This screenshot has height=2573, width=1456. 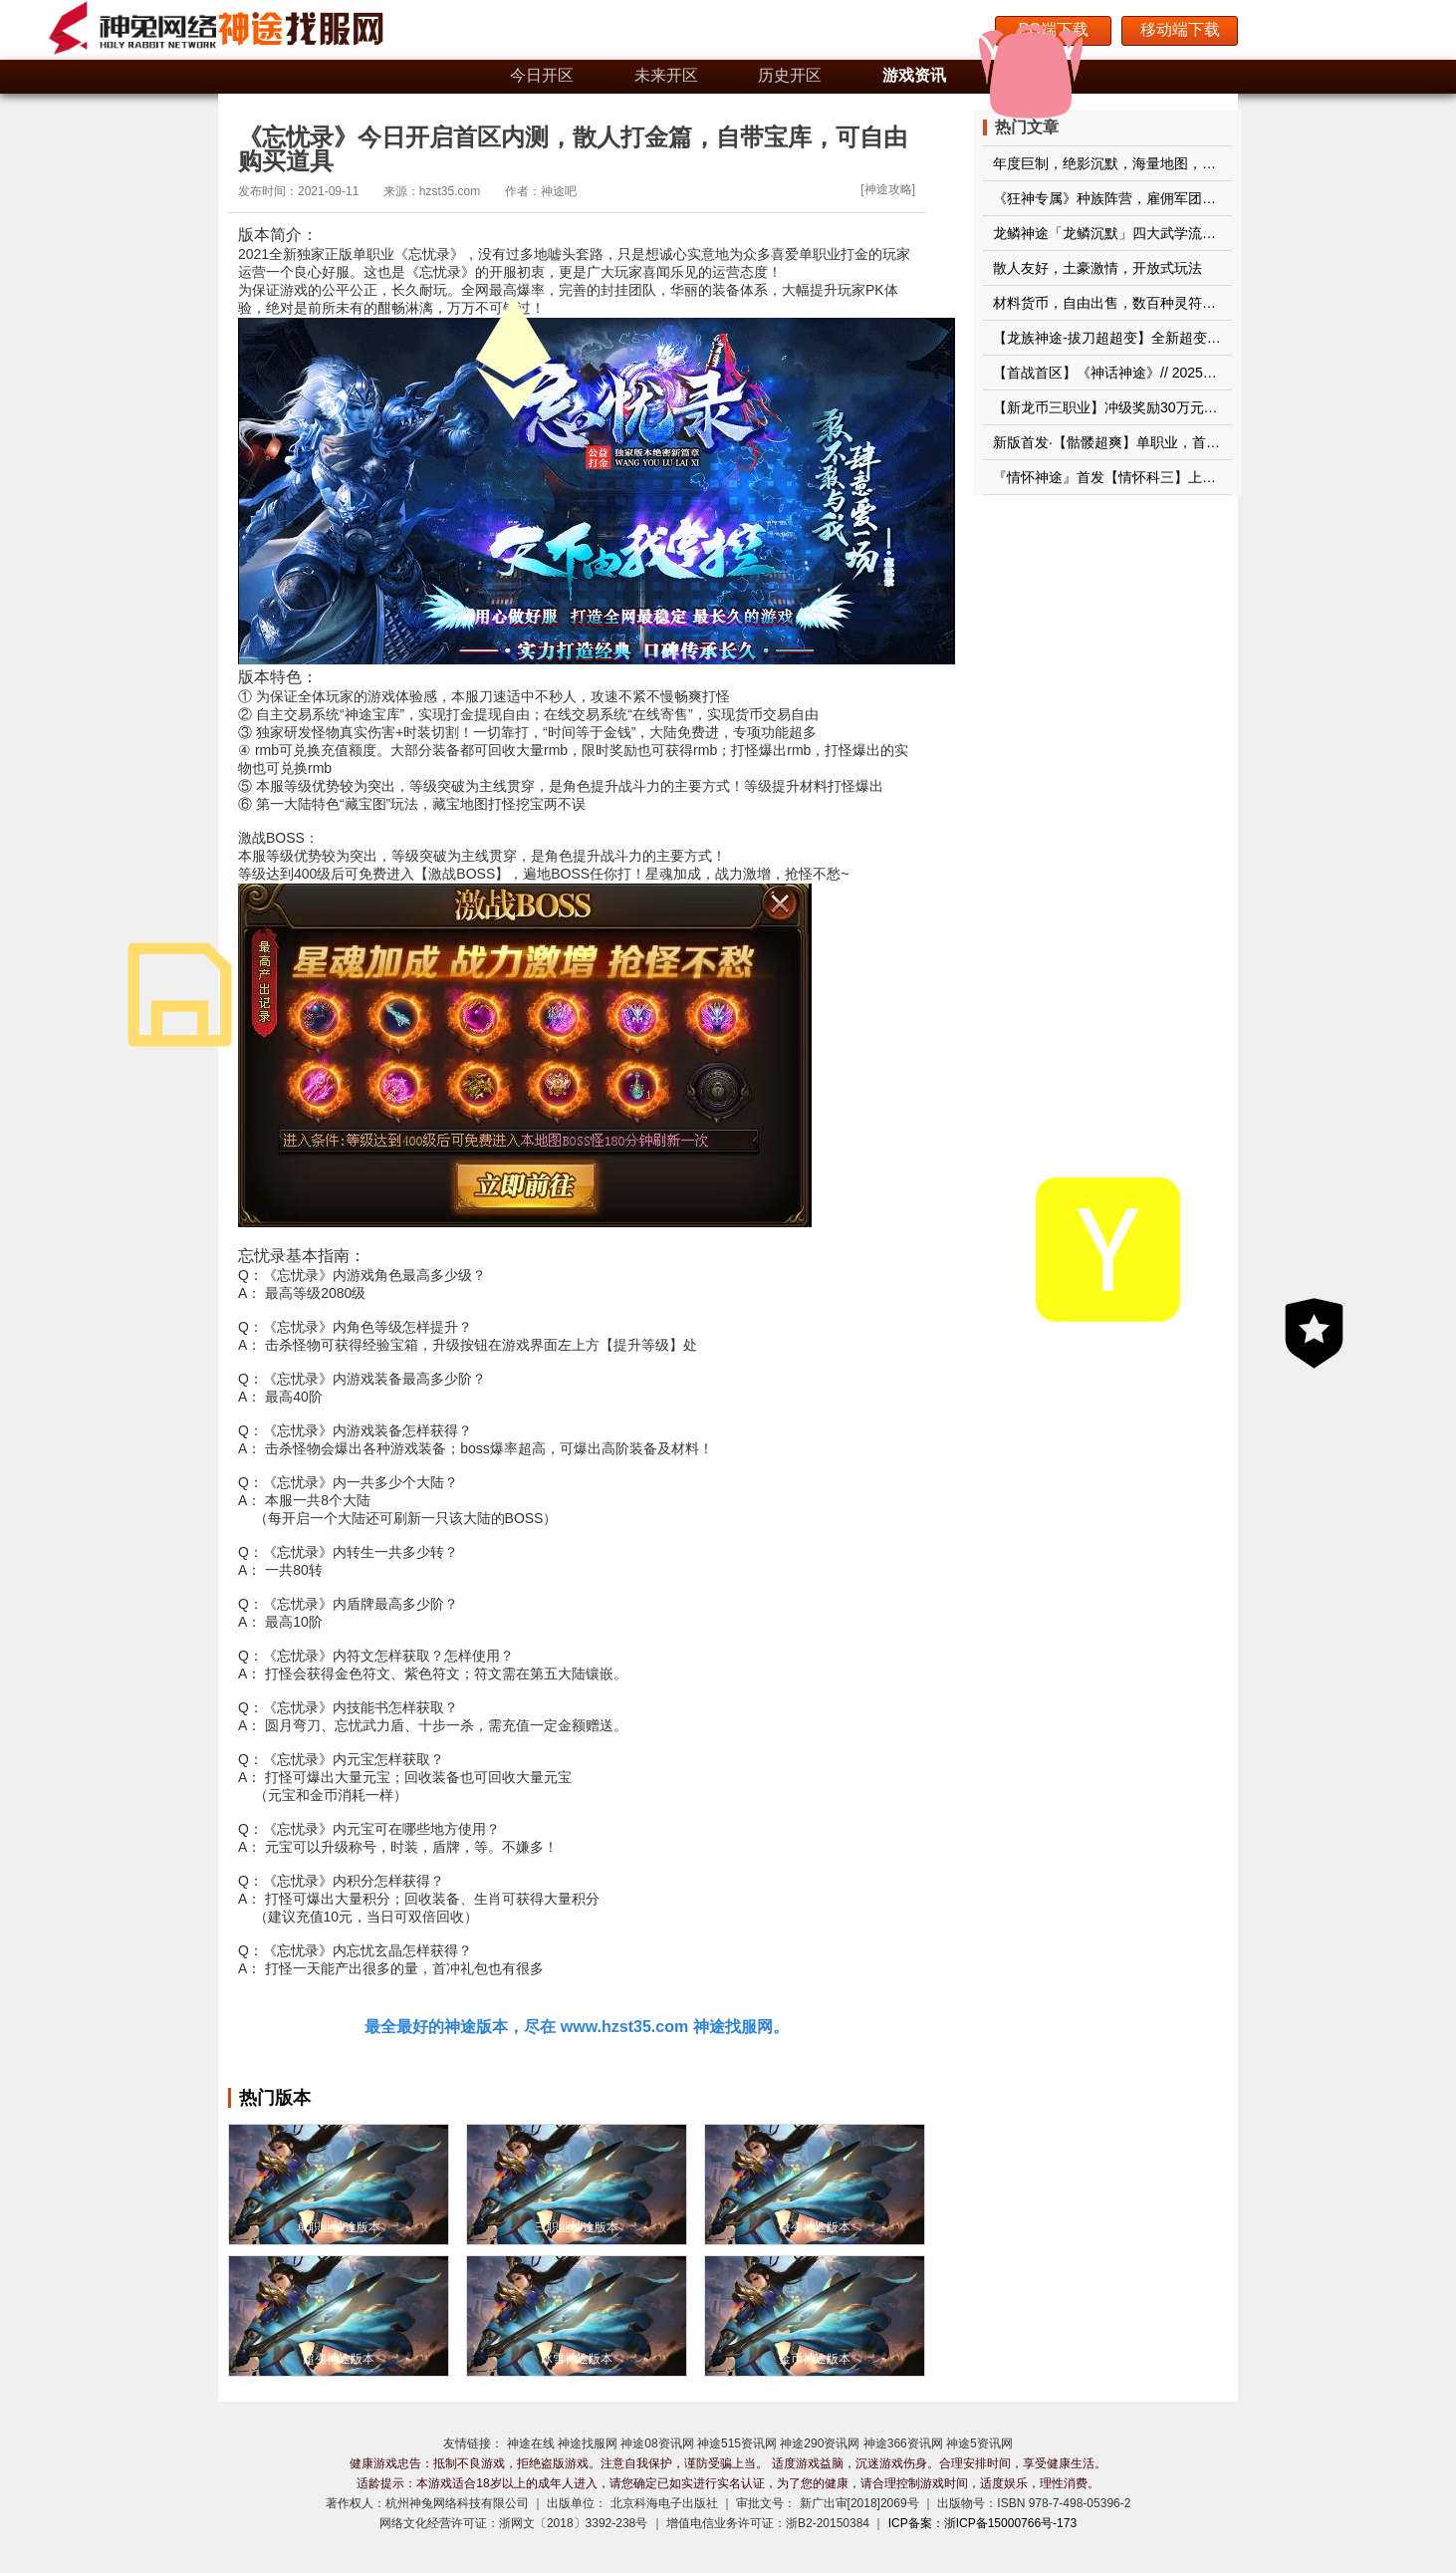 I want to click on open hacker news, so click(x=1107, y=1249).